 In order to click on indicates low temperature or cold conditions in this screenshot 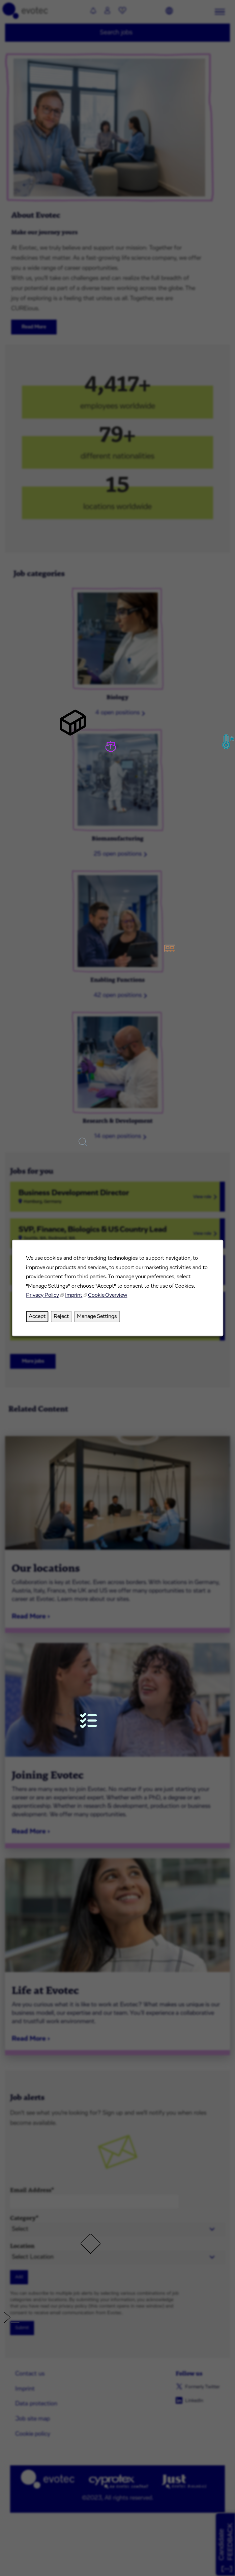, I will do `click(227, 742)`.